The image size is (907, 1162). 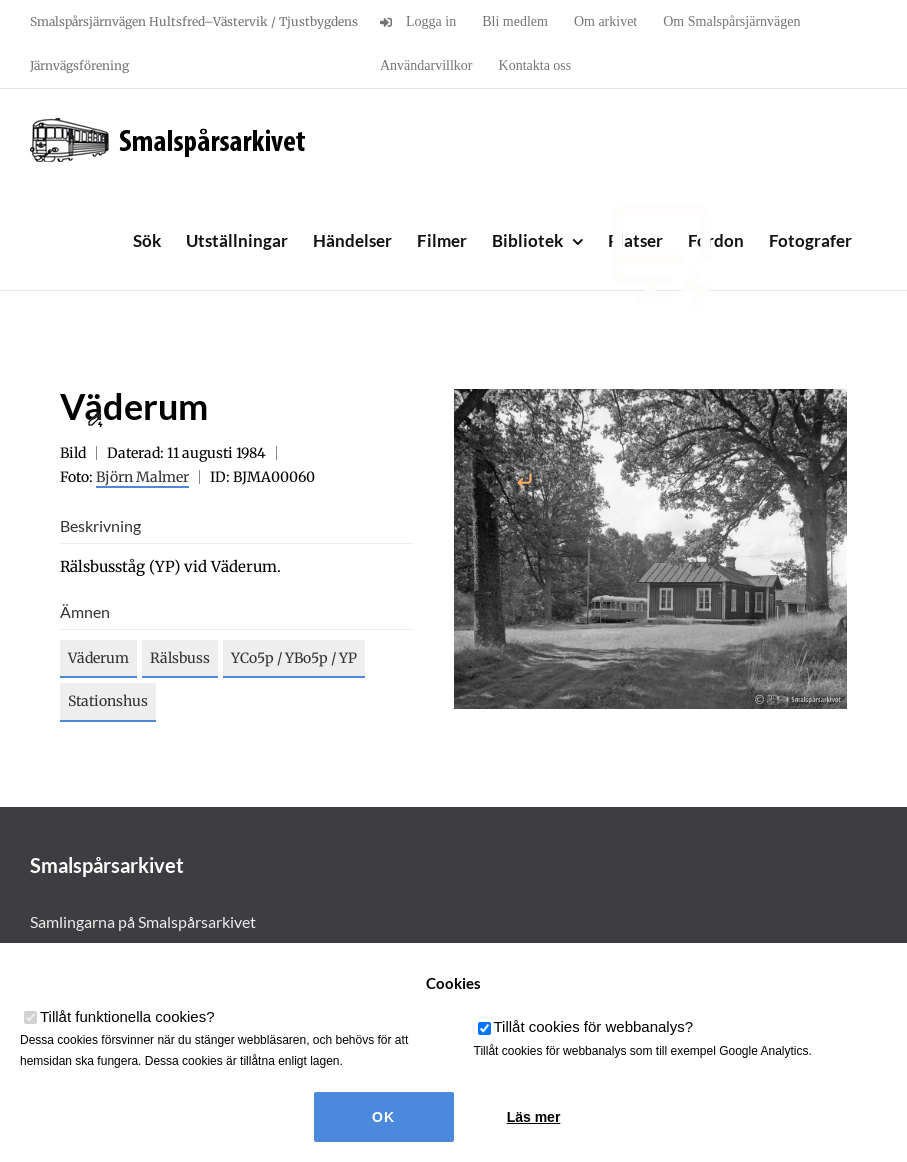 What do you see at coordinates (525, 480) in the screenshot?
I see `return or enter key action` at bounding box center [525, 480].